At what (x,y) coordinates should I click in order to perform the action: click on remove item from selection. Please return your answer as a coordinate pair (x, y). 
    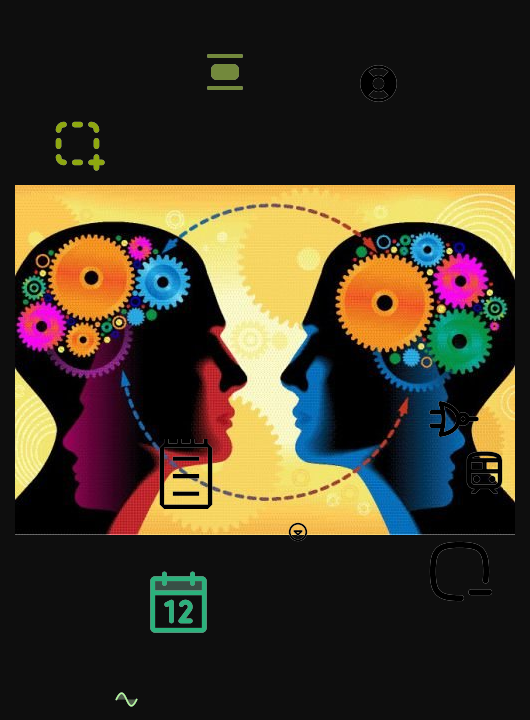
    Looking at the image, I should click on (459, 571).